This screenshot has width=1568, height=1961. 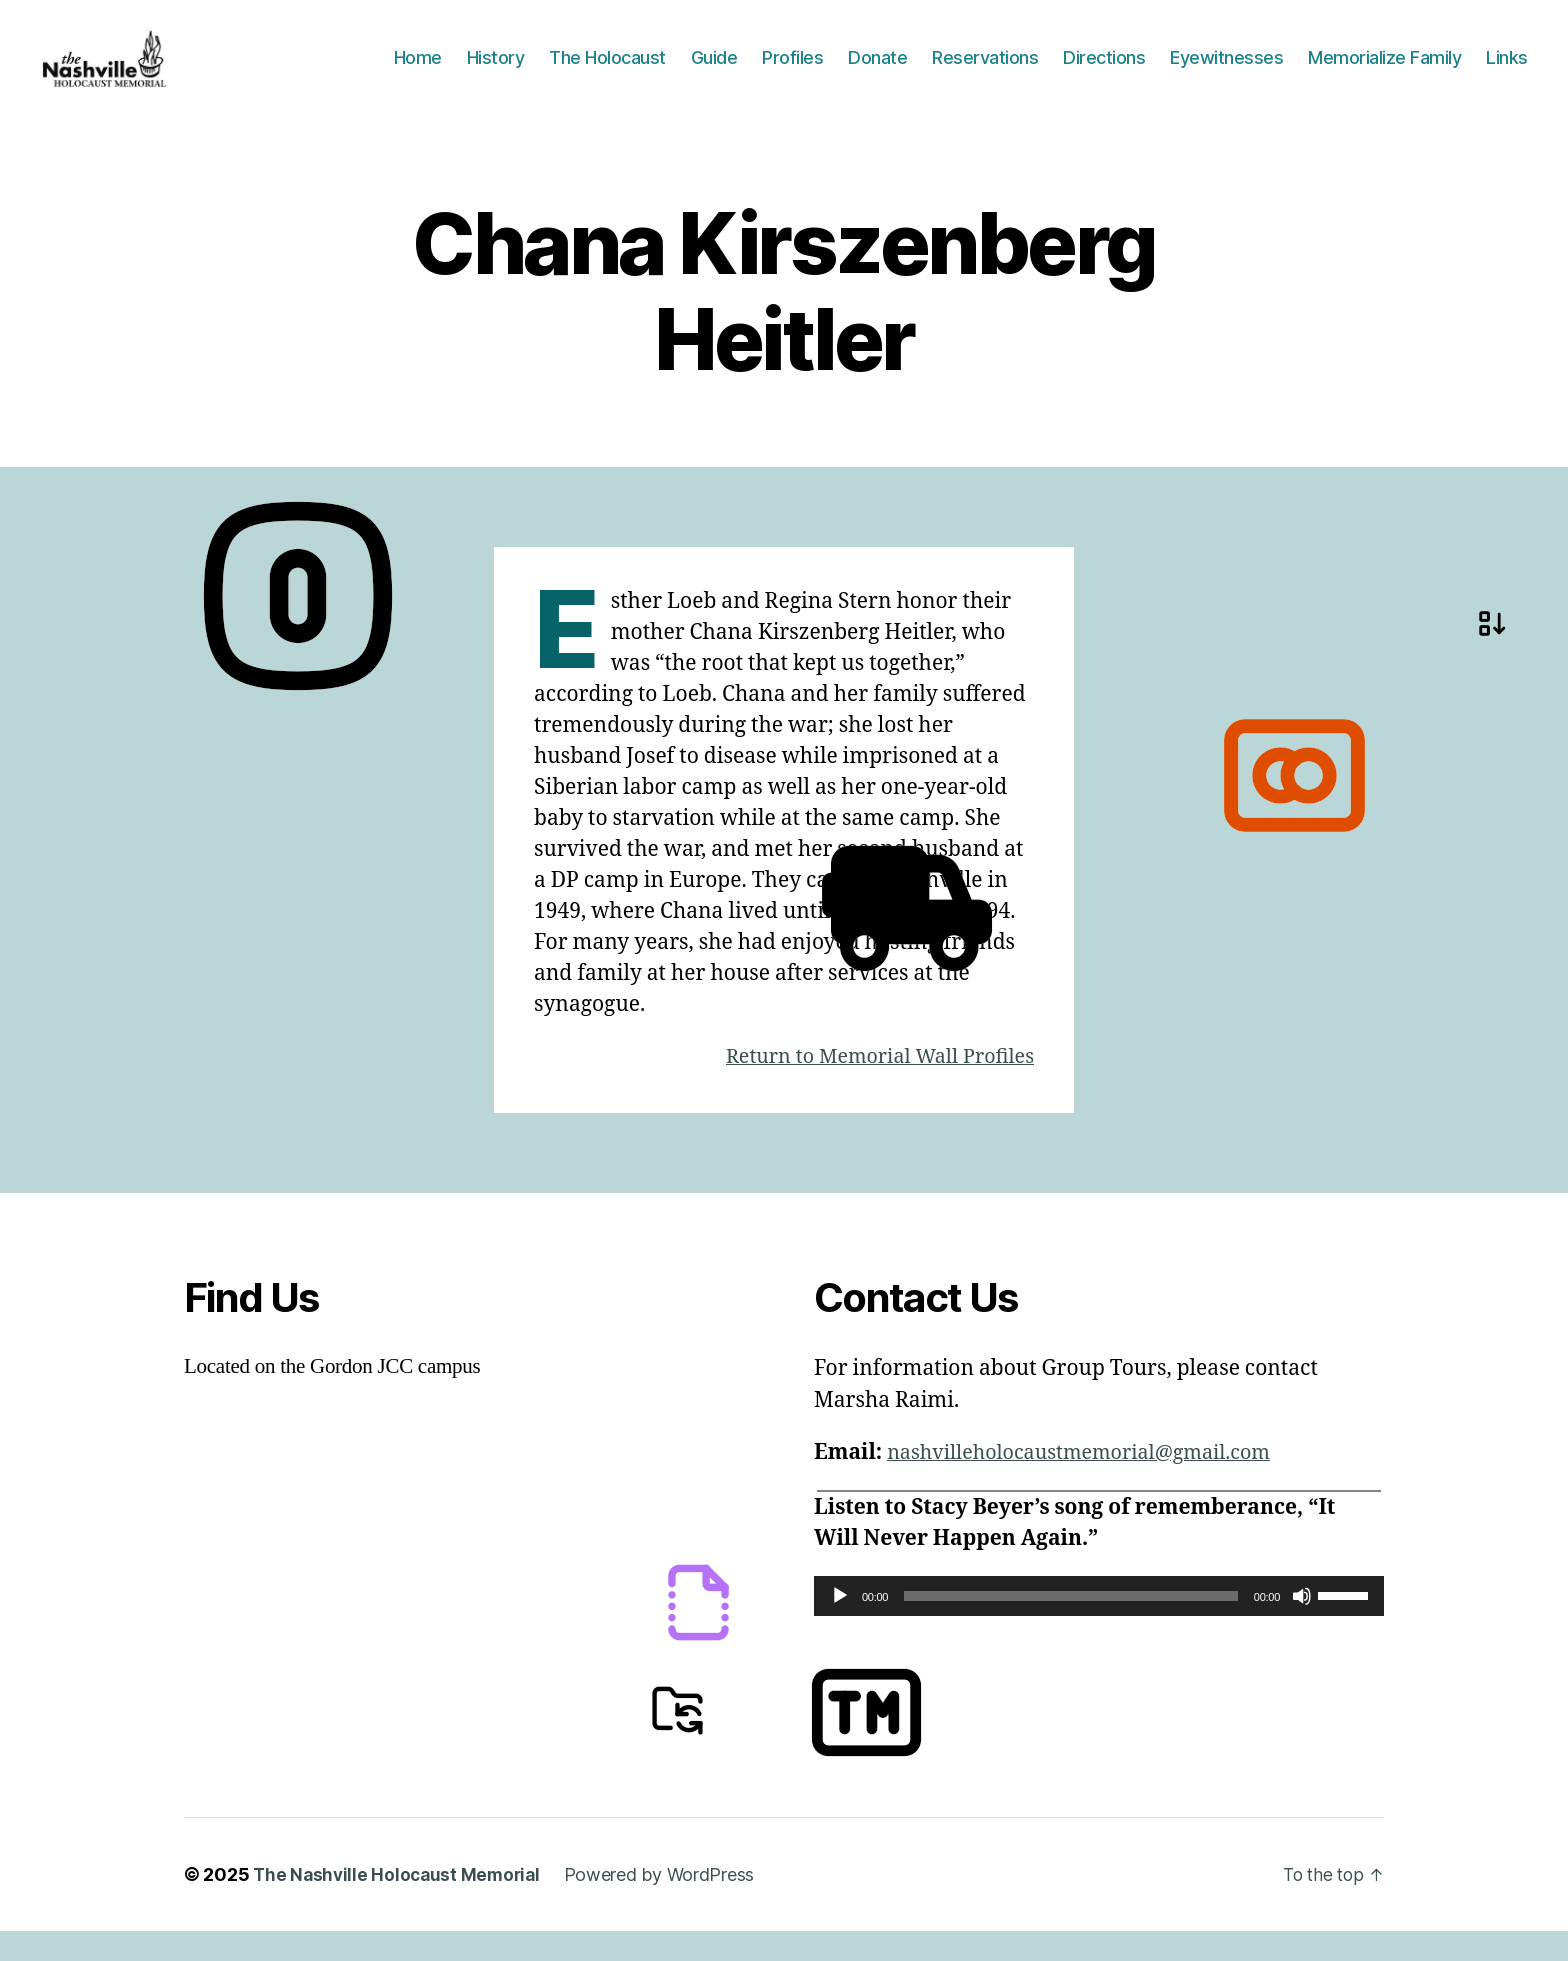 What do you see at coordinates (866, 1712) in the screenshot?
I see `indicates trademarked content or branding` at bounding box center [866, 1712].